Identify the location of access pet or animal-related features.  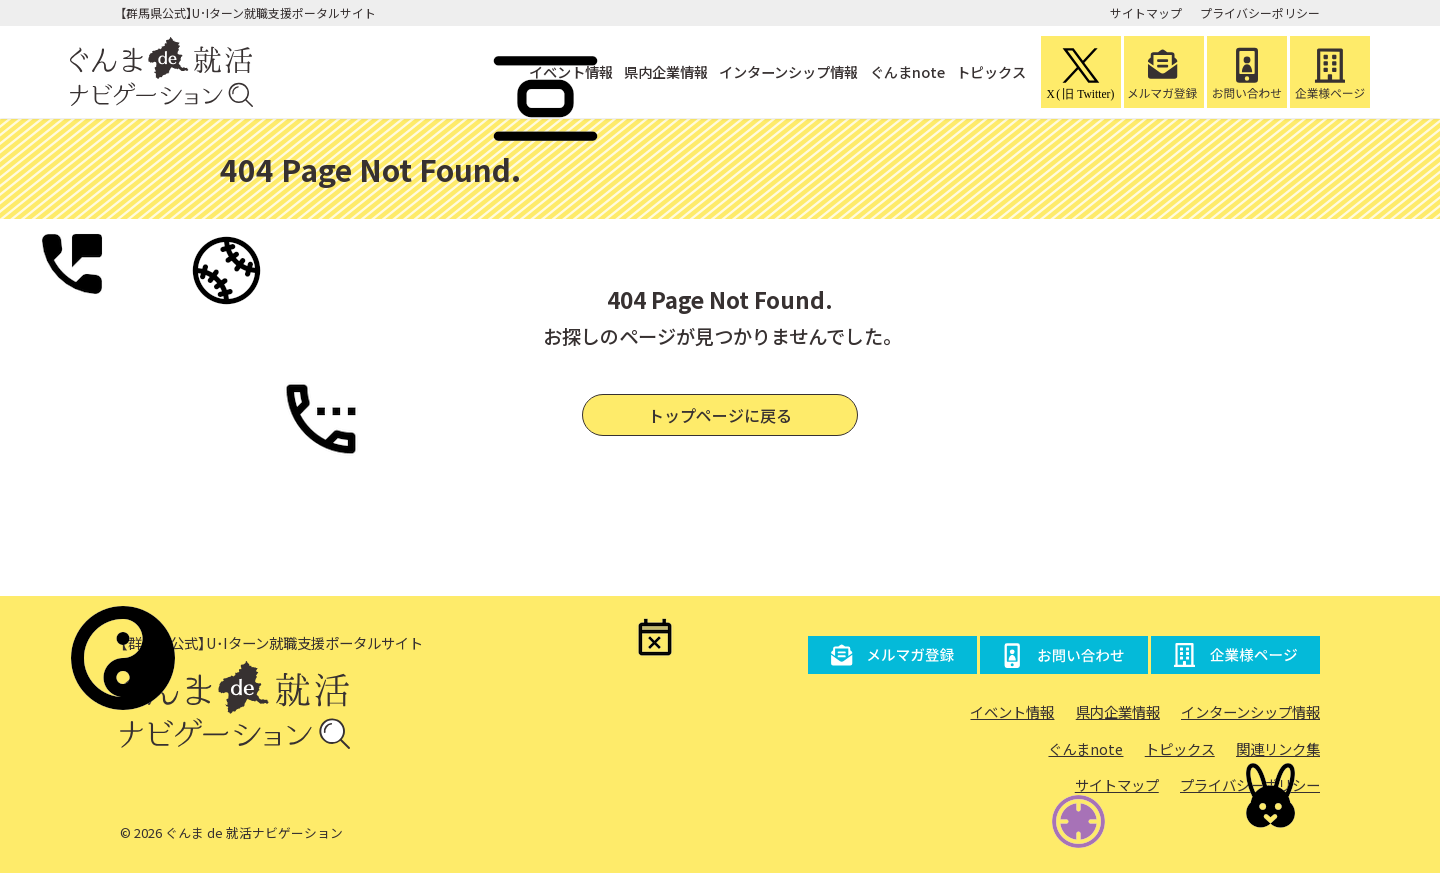
(1270, 796).